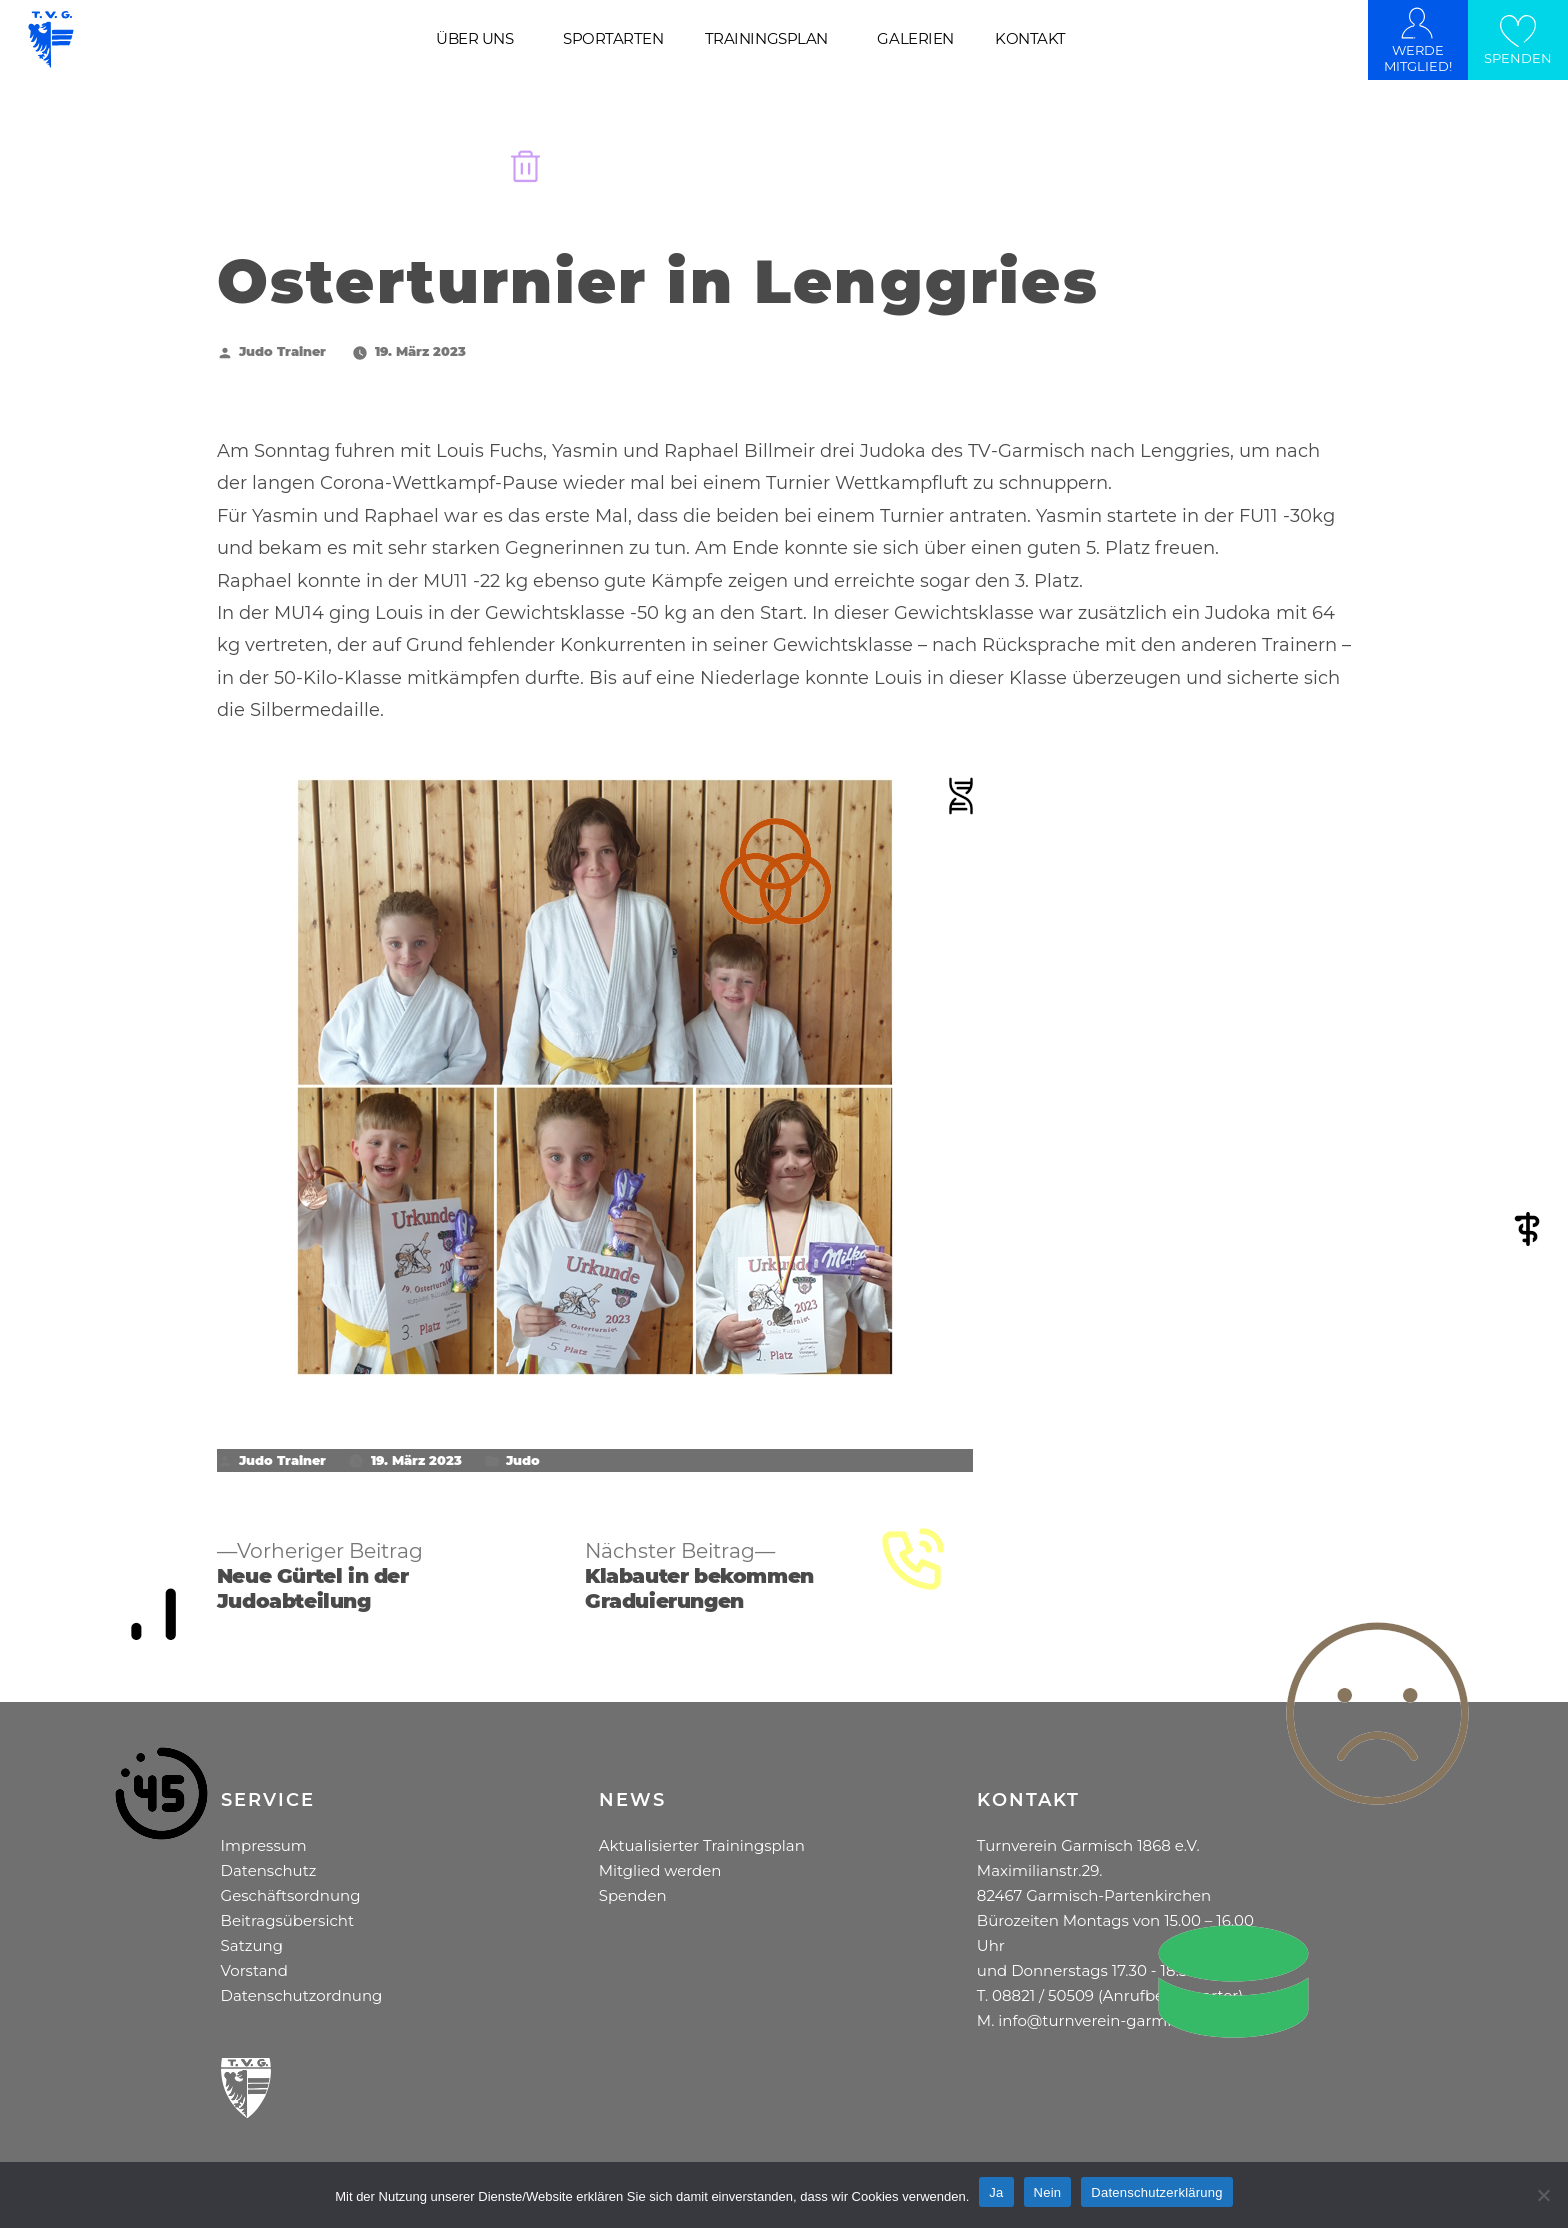 The width and height of the screenshot is (1568, 2228). What do you see at coordinates (212, 1573) in the screenshot?
I see `indicates weak cellular network signal` at bounding box center [212, 1573].